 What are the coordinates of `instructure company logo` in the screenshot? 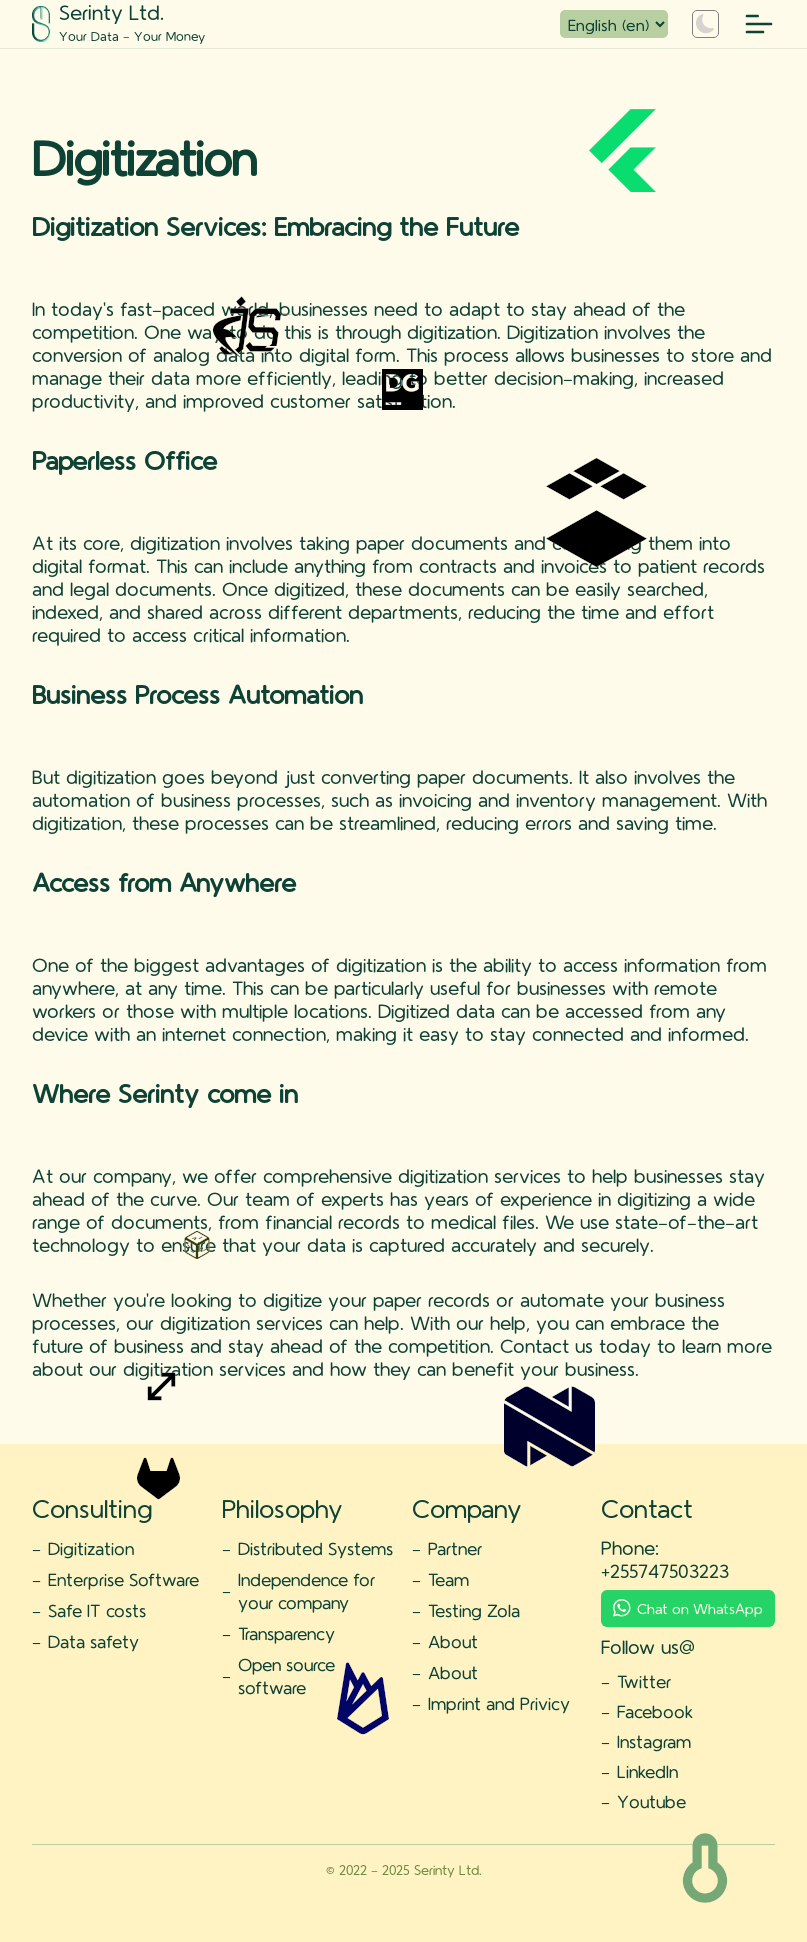 It's located at (596, 512).